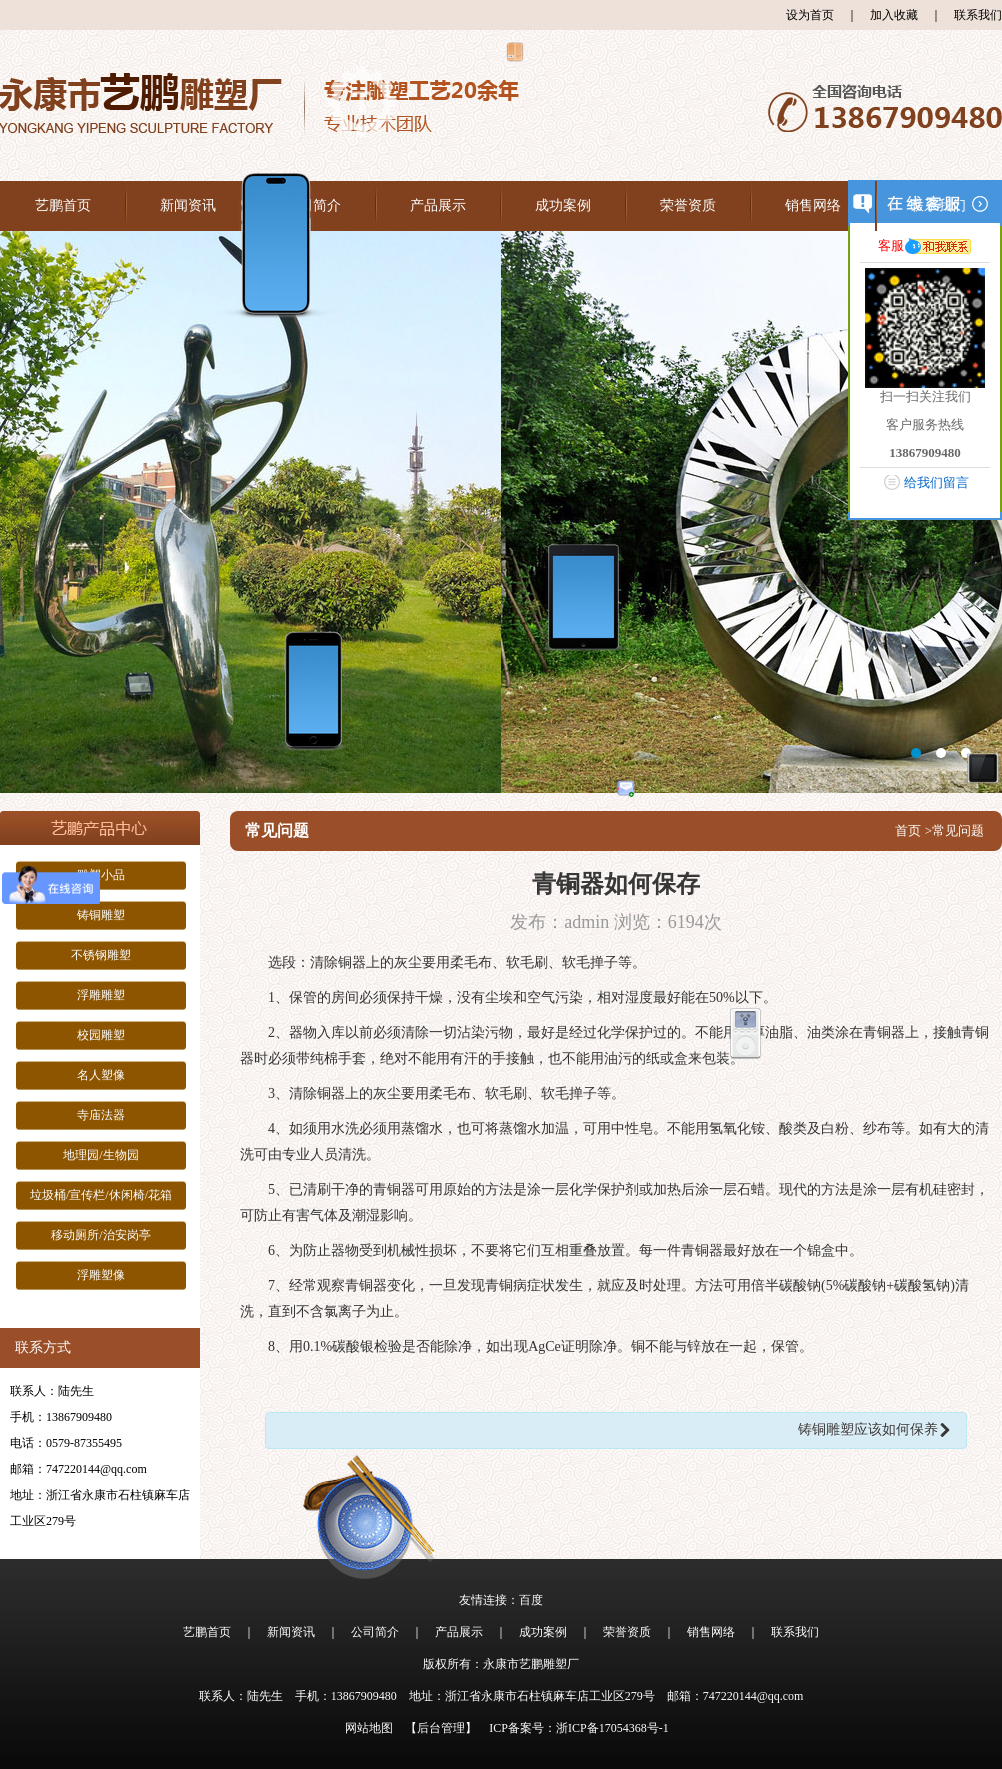 This screenshot has width=1002, height=1769. I want to click on compose a new email message, so click(626, 788).